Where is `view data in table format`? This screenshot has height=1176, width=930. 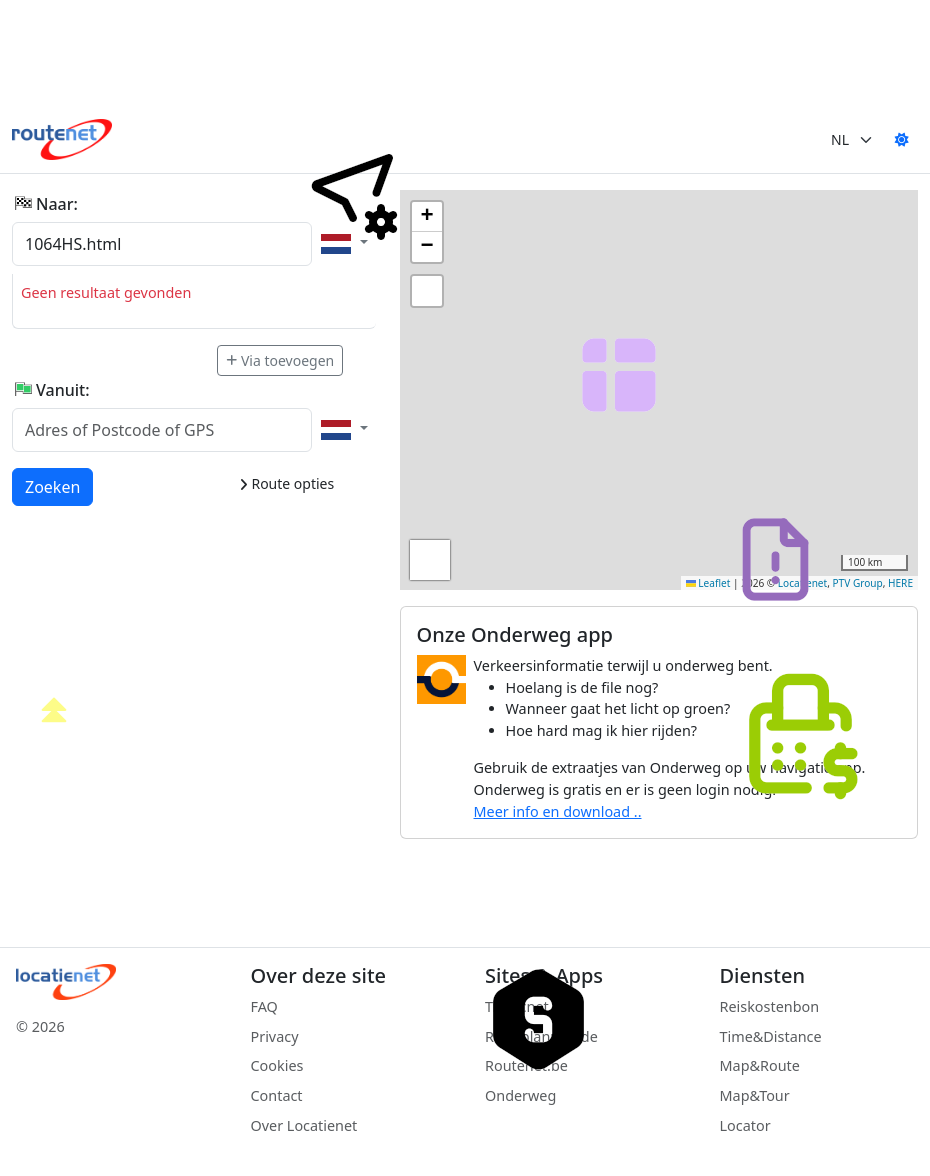 view data in table format is located at coordinates (619, 375).